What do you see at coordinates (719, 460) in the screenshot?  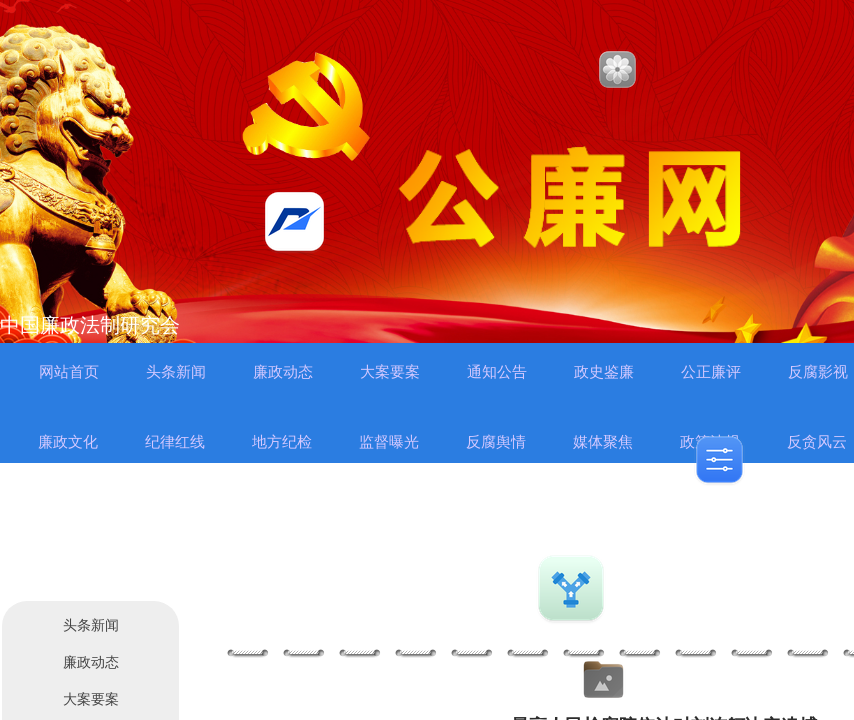 I see `open desktop display settings` at bounding box center [719, 460].